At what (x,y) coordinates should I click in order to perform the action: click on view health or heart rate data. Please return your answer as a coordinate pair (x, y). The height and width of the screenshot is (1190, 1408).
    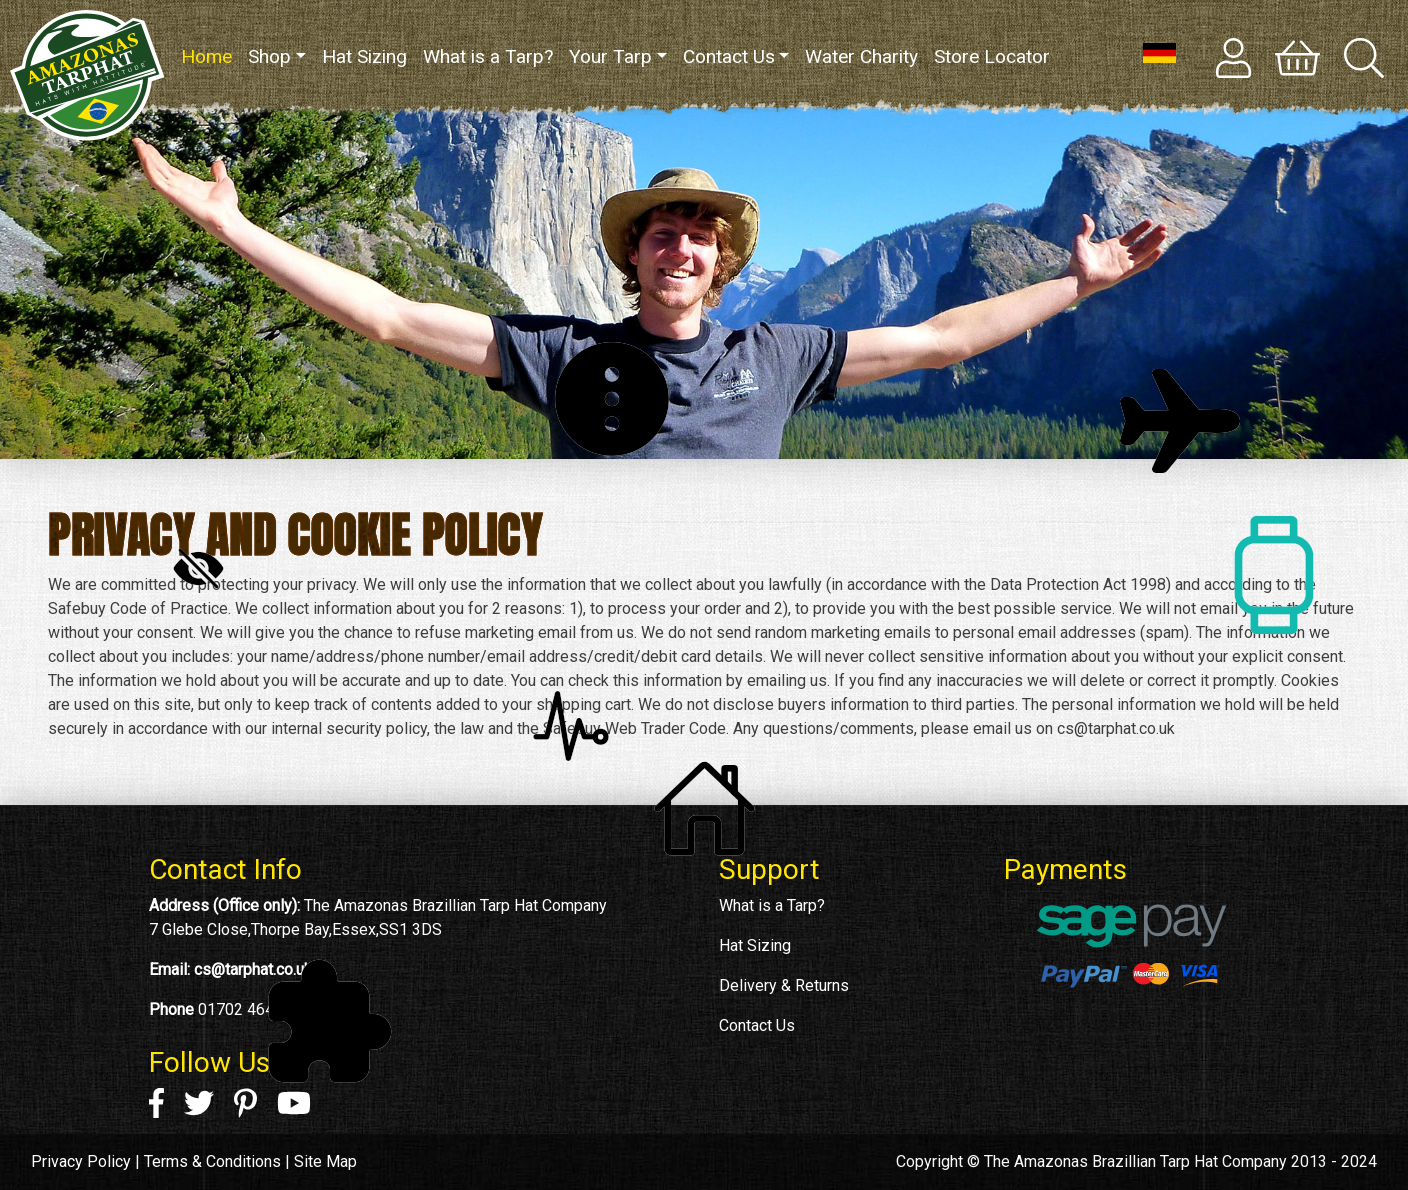
    Looking at the image, I should click on (571, 726).